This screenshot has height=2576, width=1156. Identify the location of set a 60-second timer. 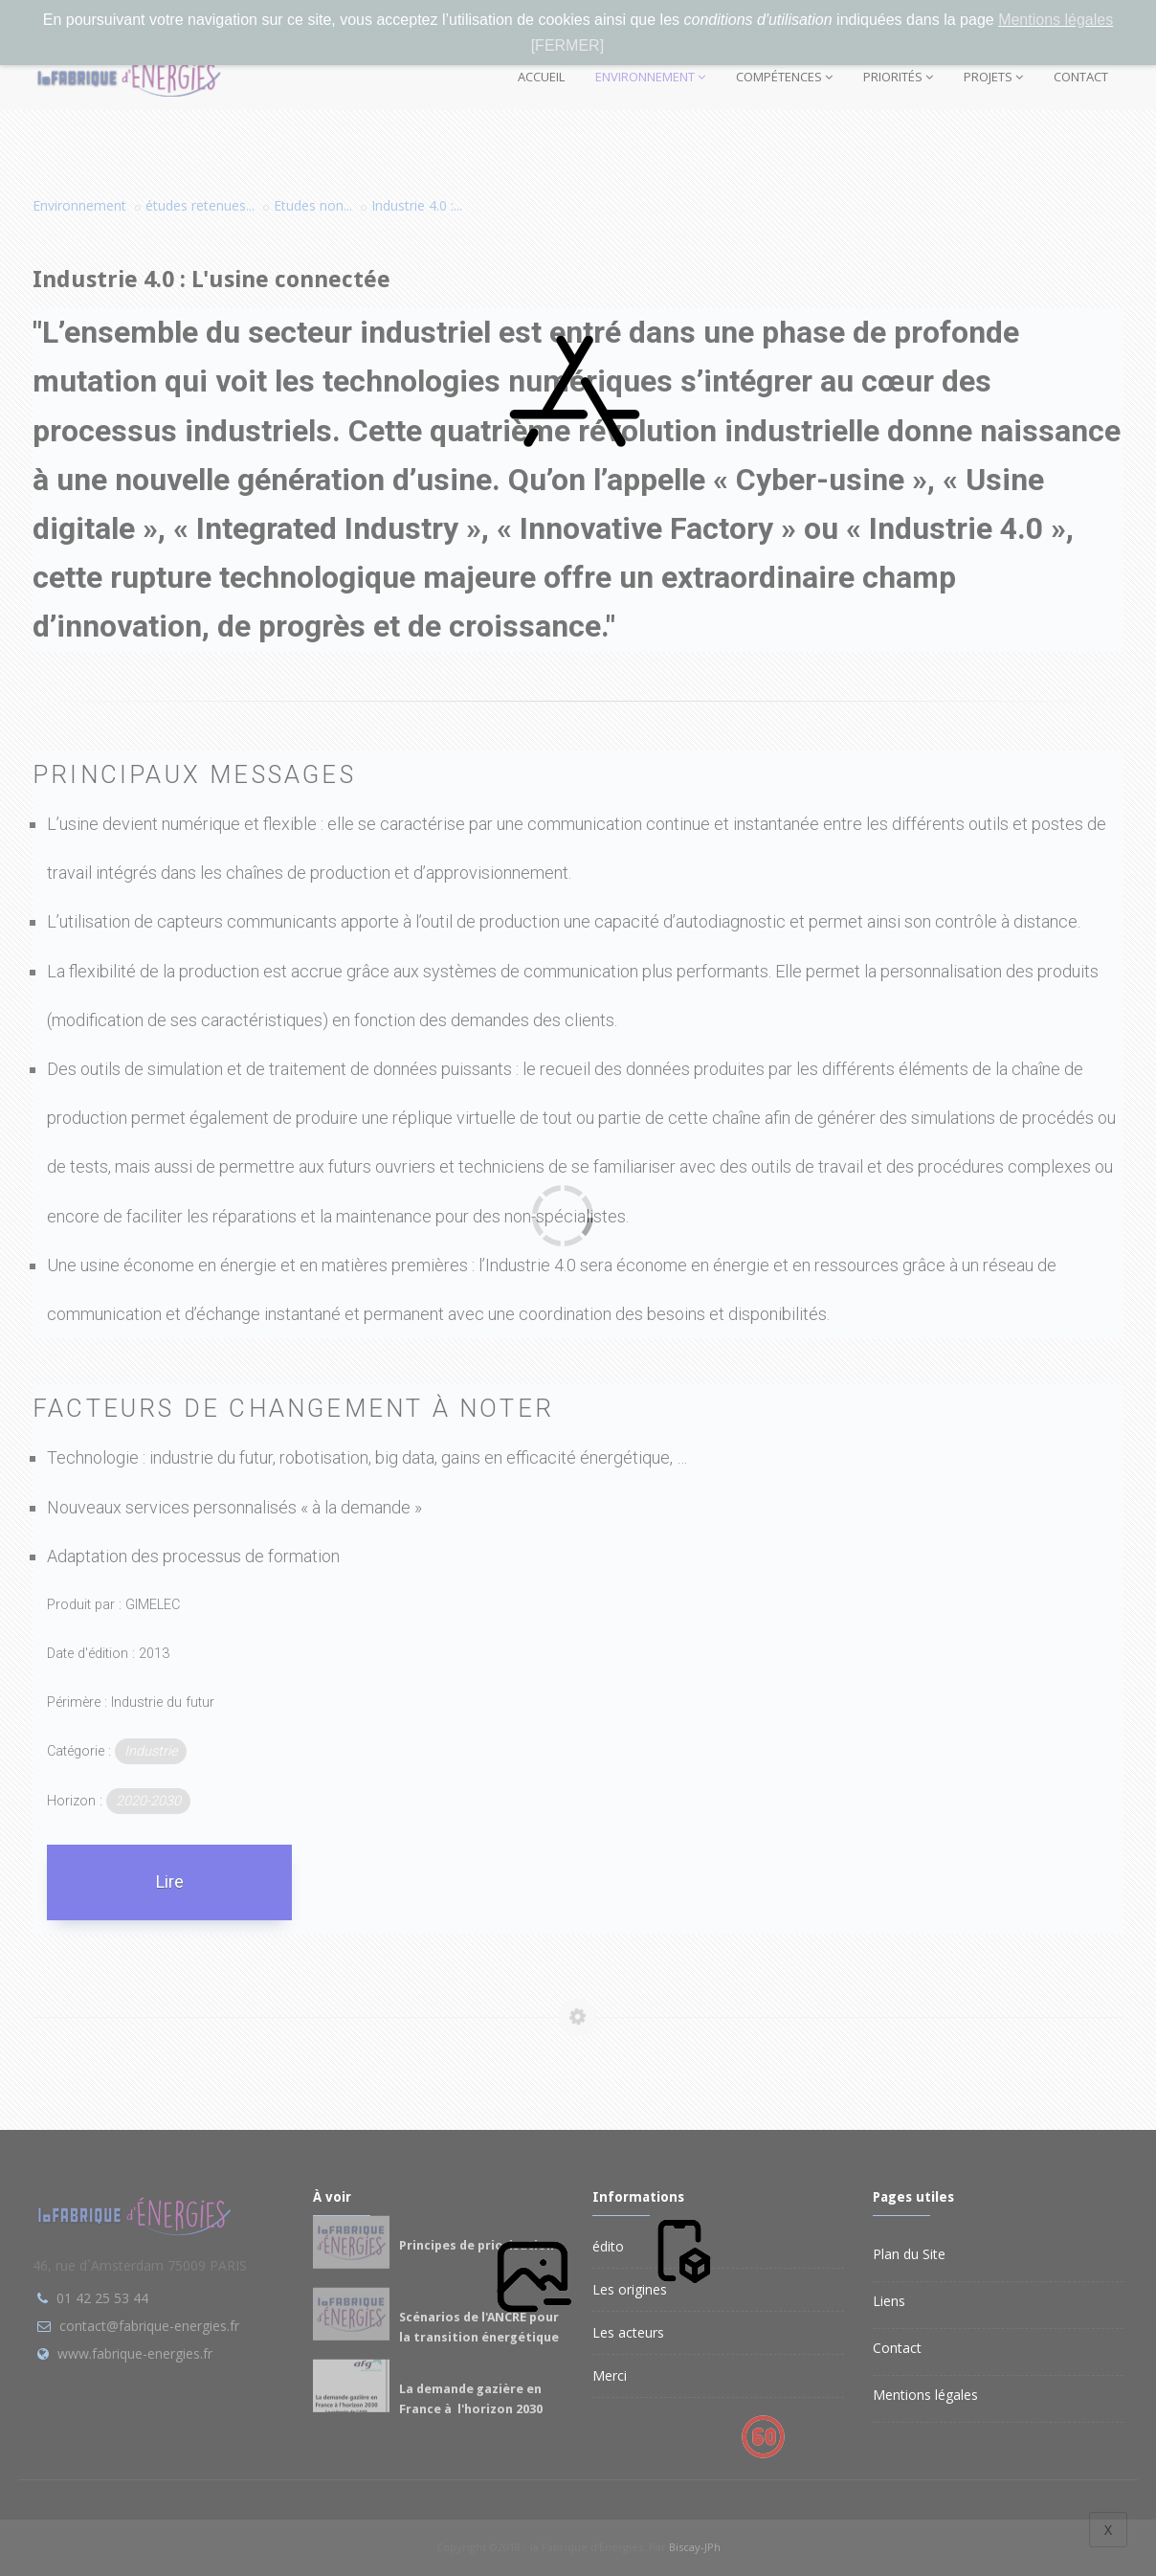
(763, 2436).